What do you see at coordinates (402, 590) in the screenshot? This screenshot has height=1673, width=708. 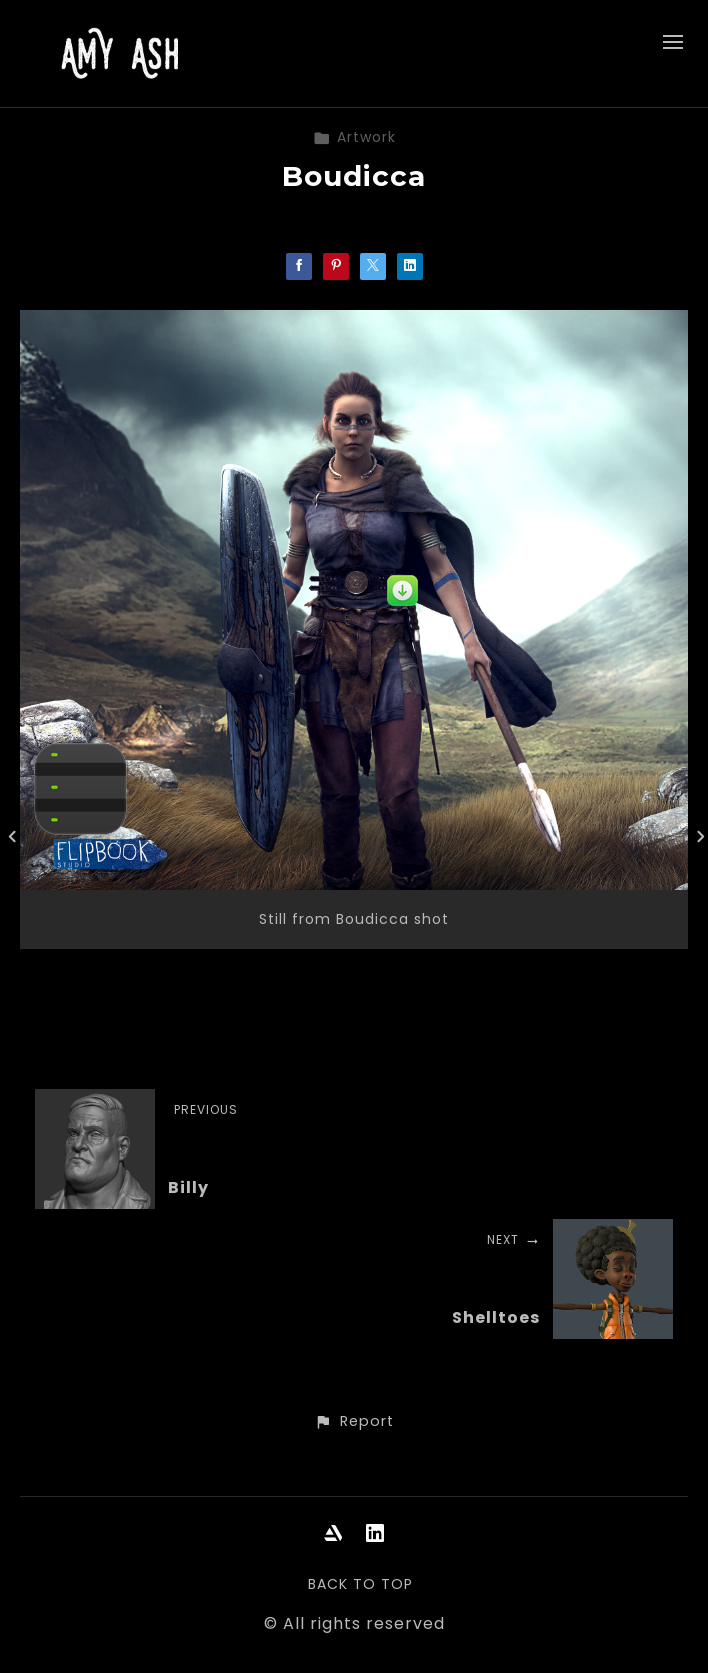 I see `open uget download manager` at bounding box center [402, 590].